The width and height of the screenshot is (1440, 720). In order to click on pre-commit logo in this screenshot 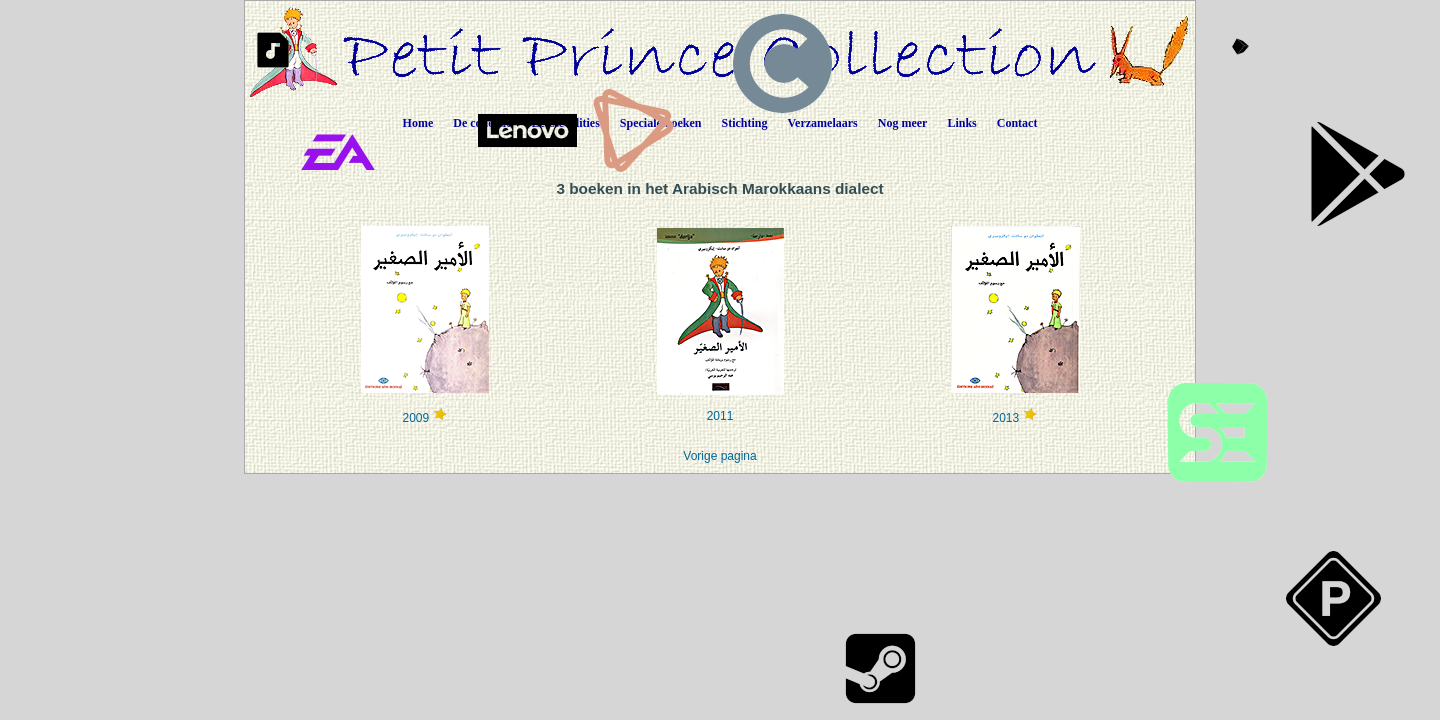, I will do `click(1333, 598)`.